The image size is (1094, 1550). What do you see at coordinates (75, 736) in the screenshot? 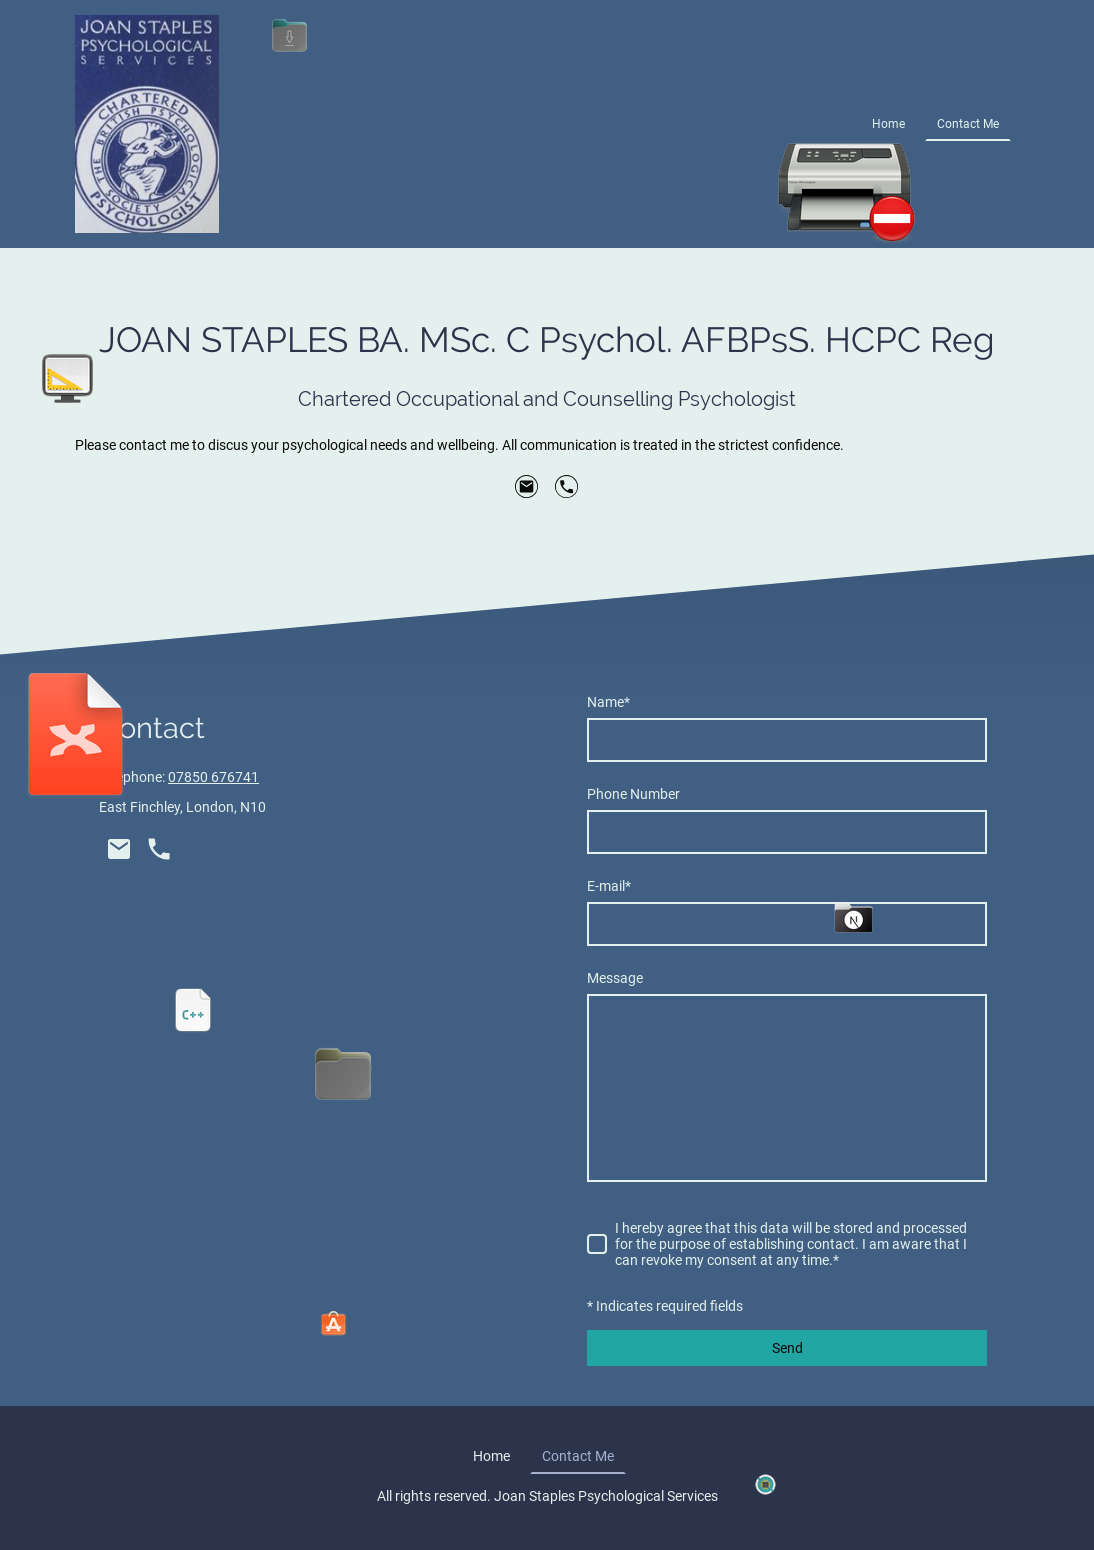
I see `open an xmind mind mapping file` at bounding box center [75, 736].